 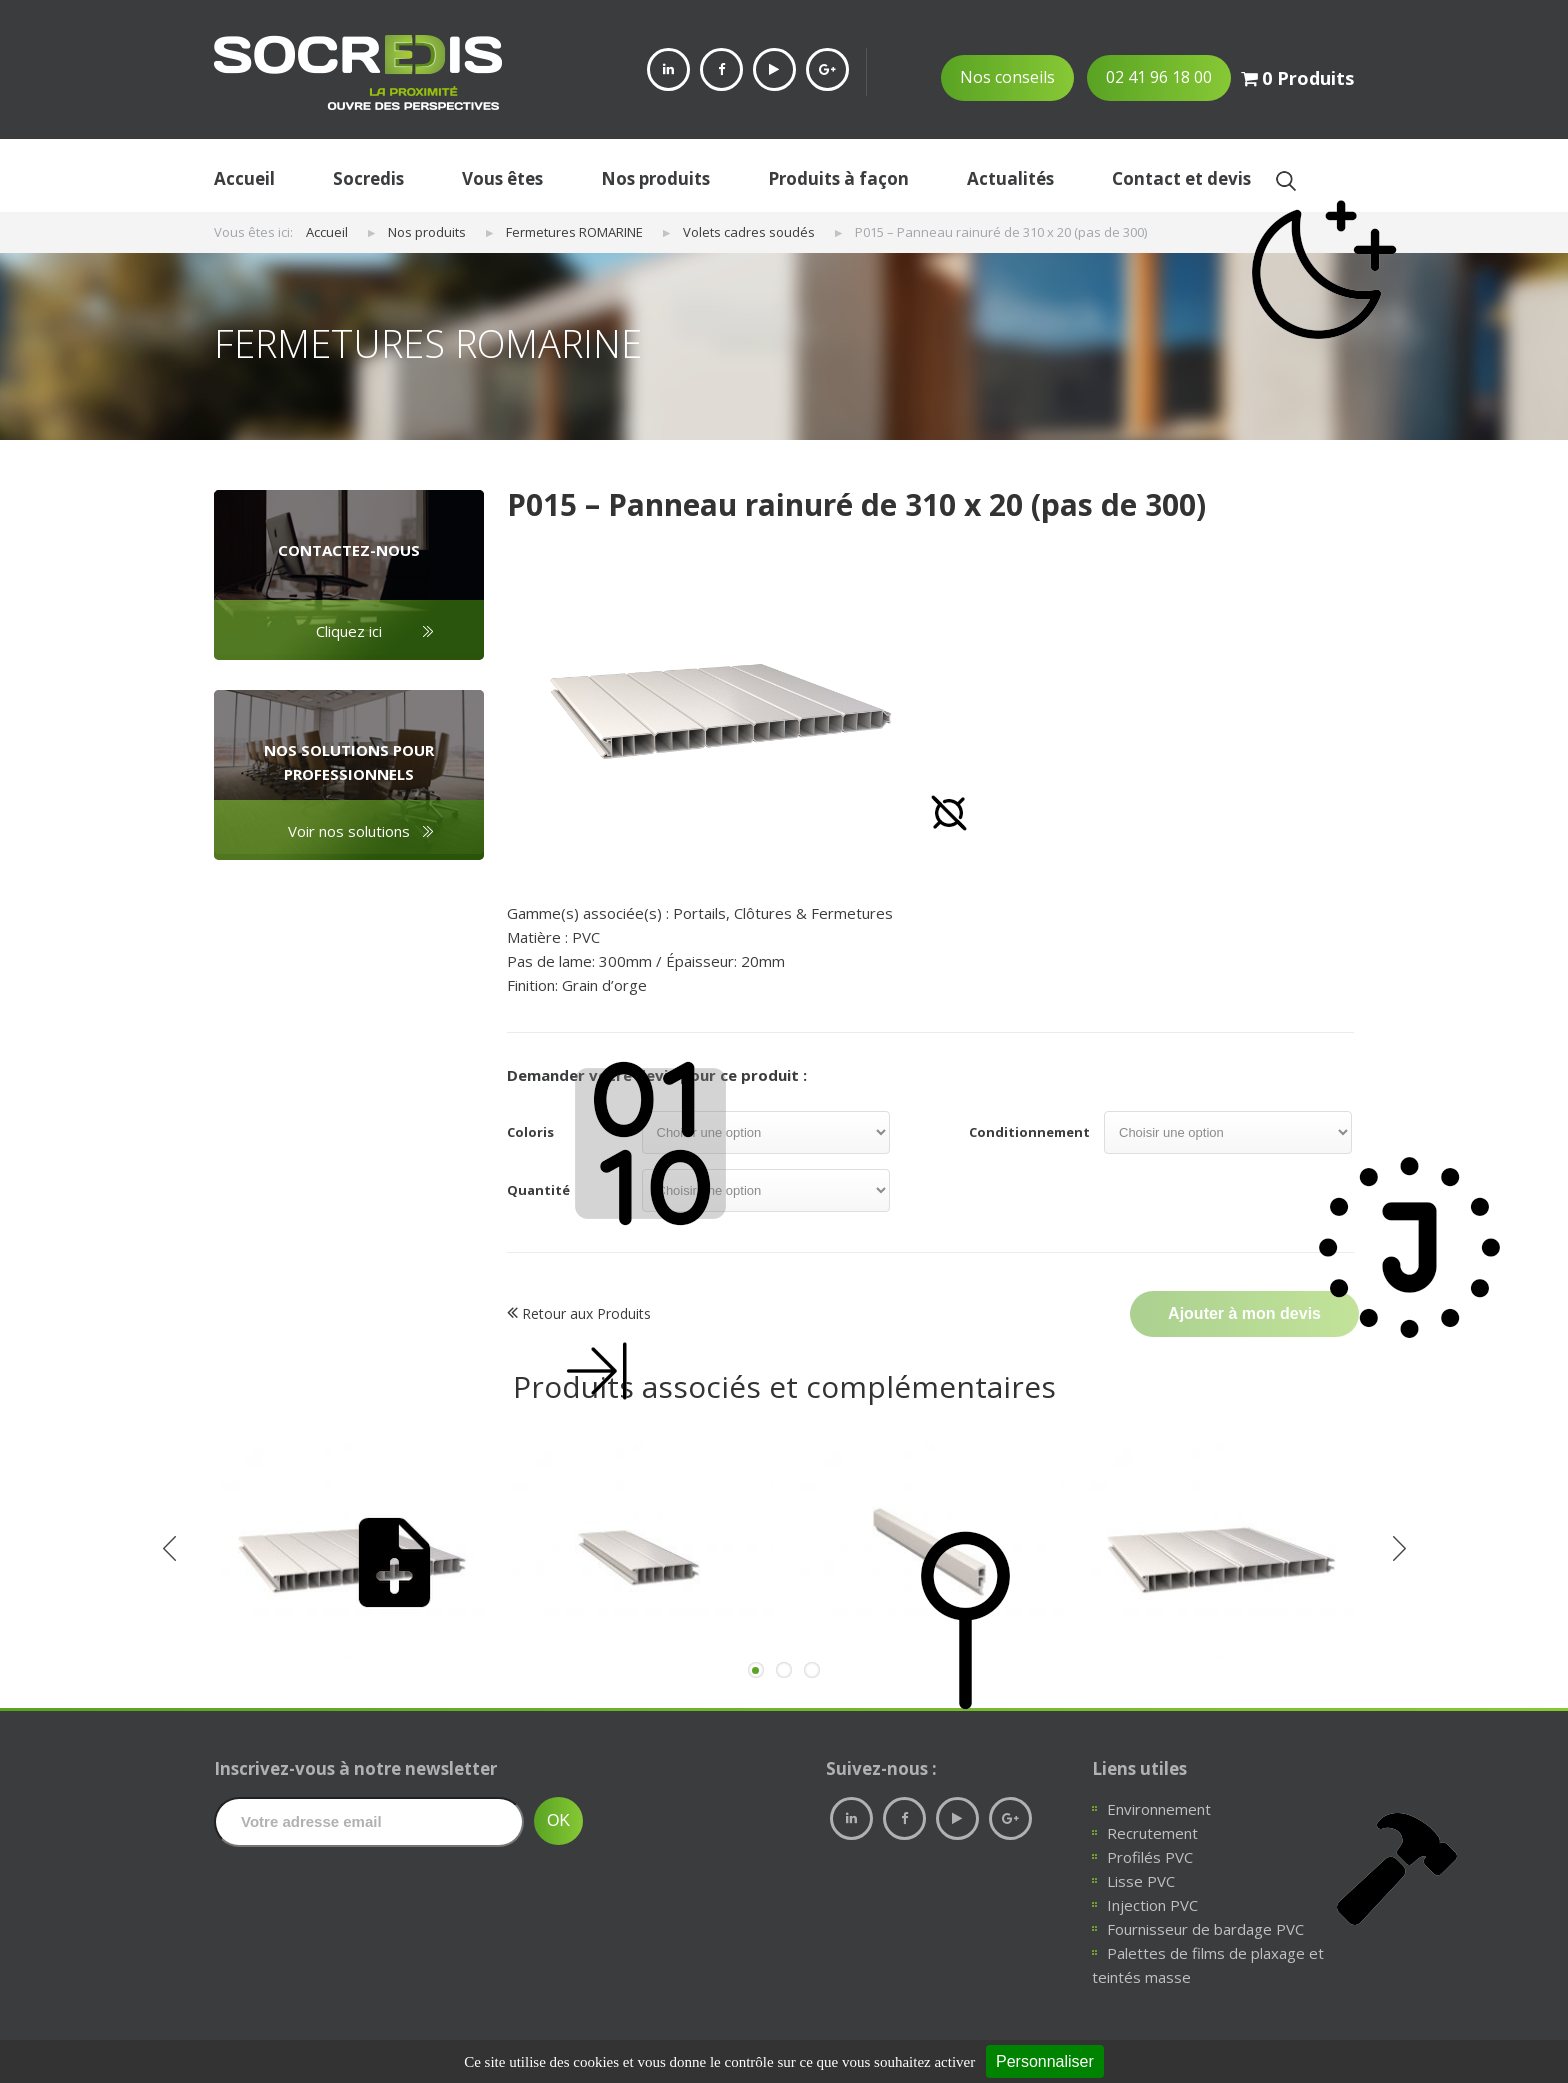 What do you see at coordinates (965, 1620) in the screenshot?
I see `mark a location on the map` at bounding box center [965, 1620].